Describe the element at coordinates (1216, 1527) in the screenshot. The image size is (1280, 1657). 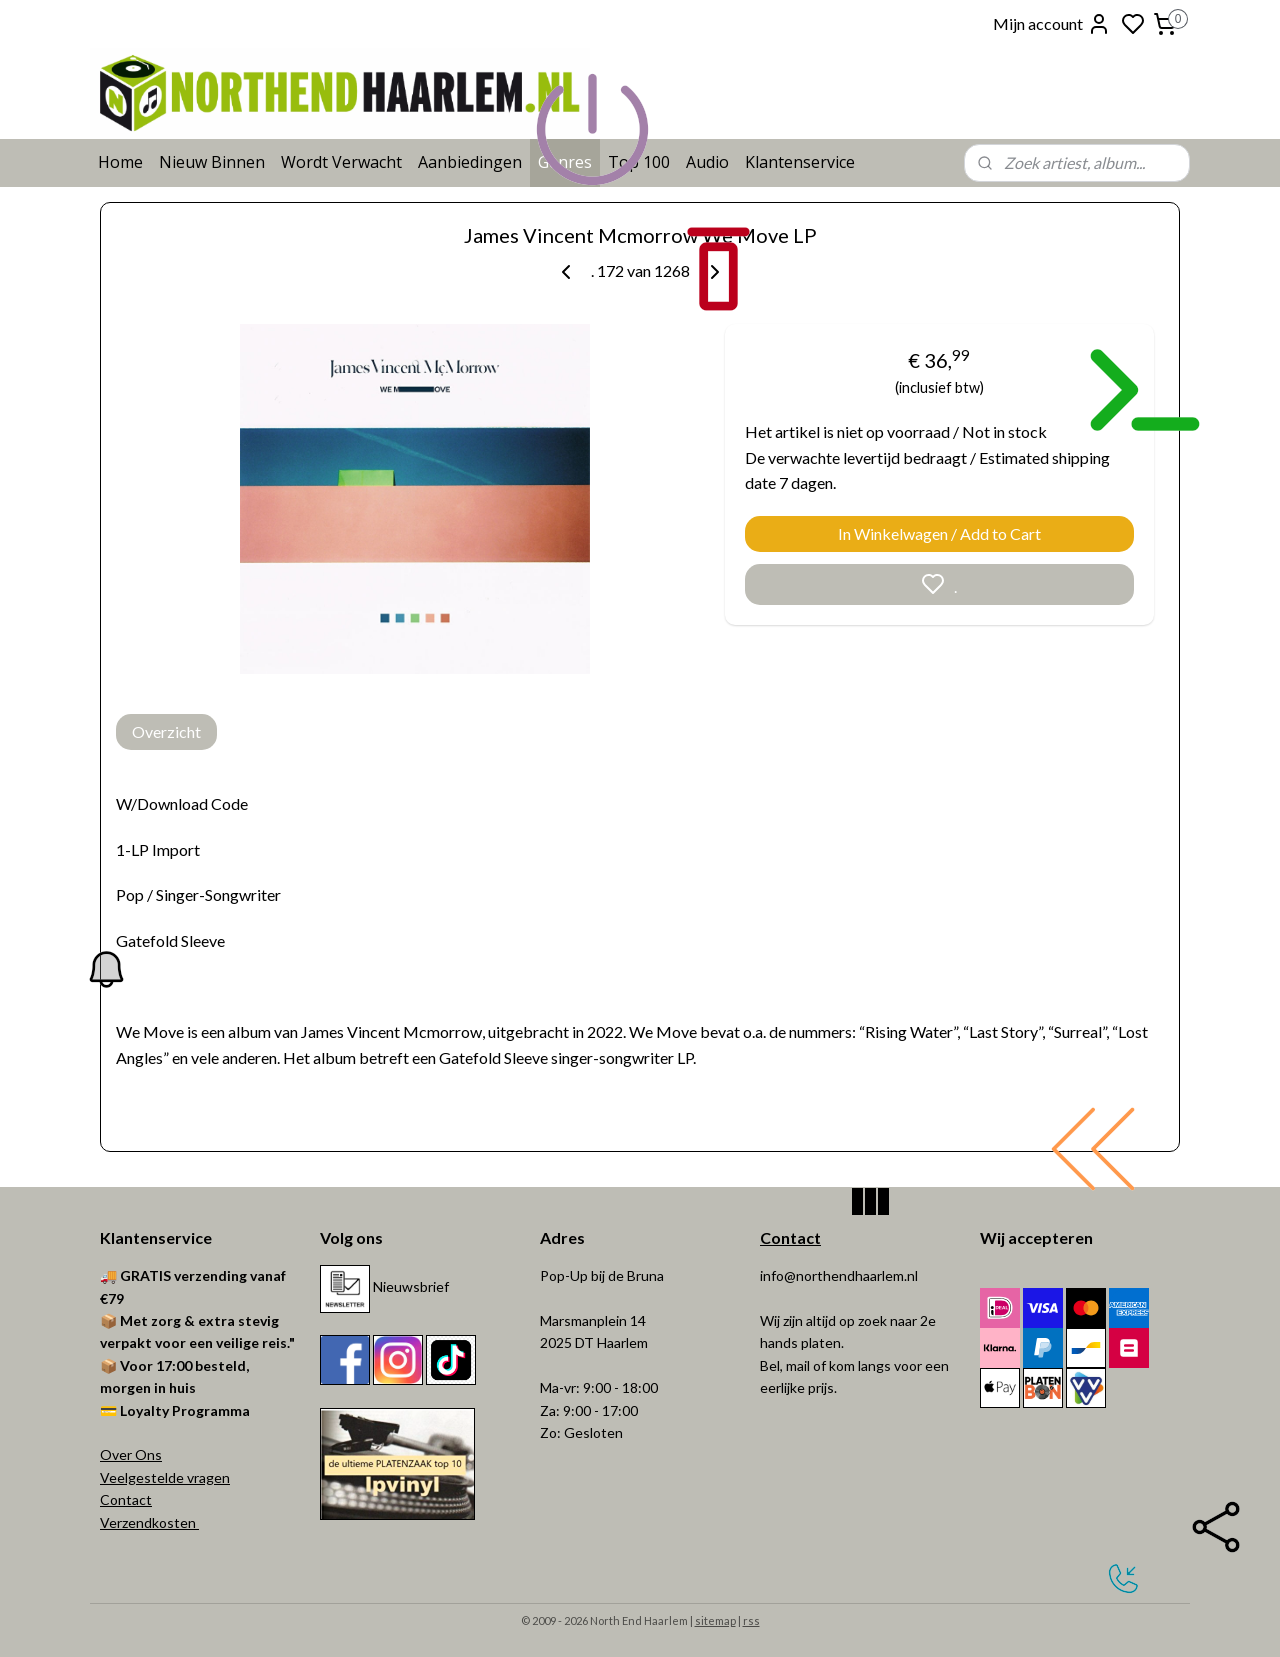
I see `share content with others` at that location.